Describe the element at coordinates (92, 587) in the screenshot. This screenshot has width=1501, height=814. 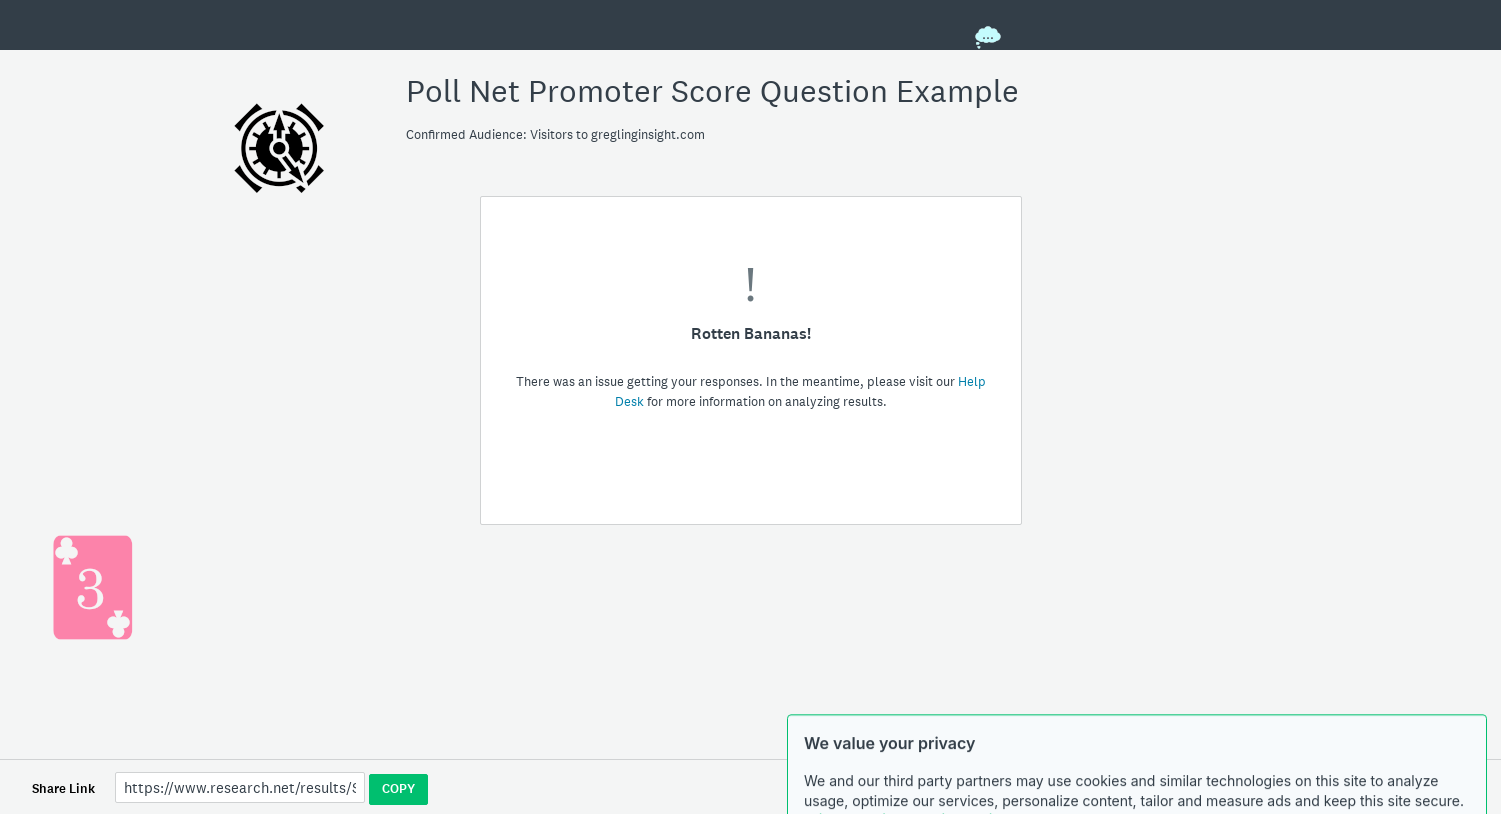
I see `three of clubs playing card` at that location.